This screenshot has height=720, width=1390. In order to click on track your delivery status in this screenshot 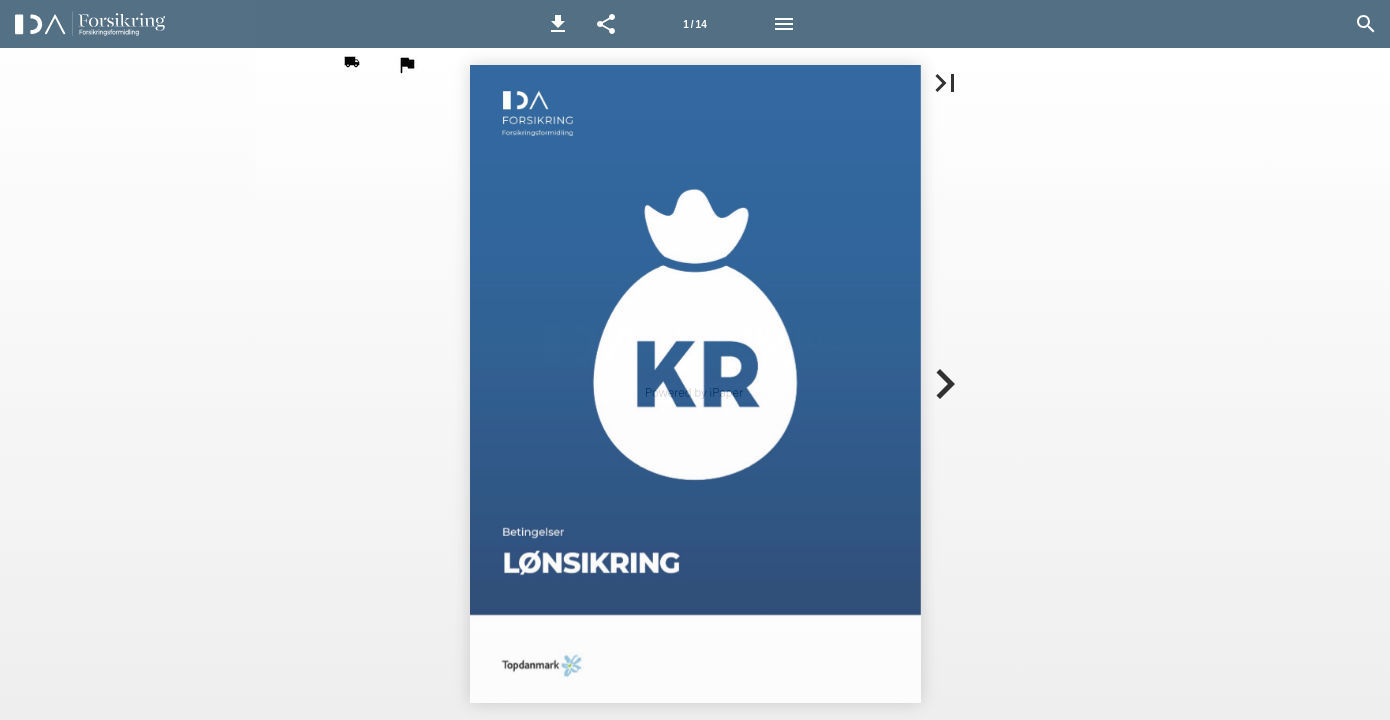, I will do `click(352, 62)`.